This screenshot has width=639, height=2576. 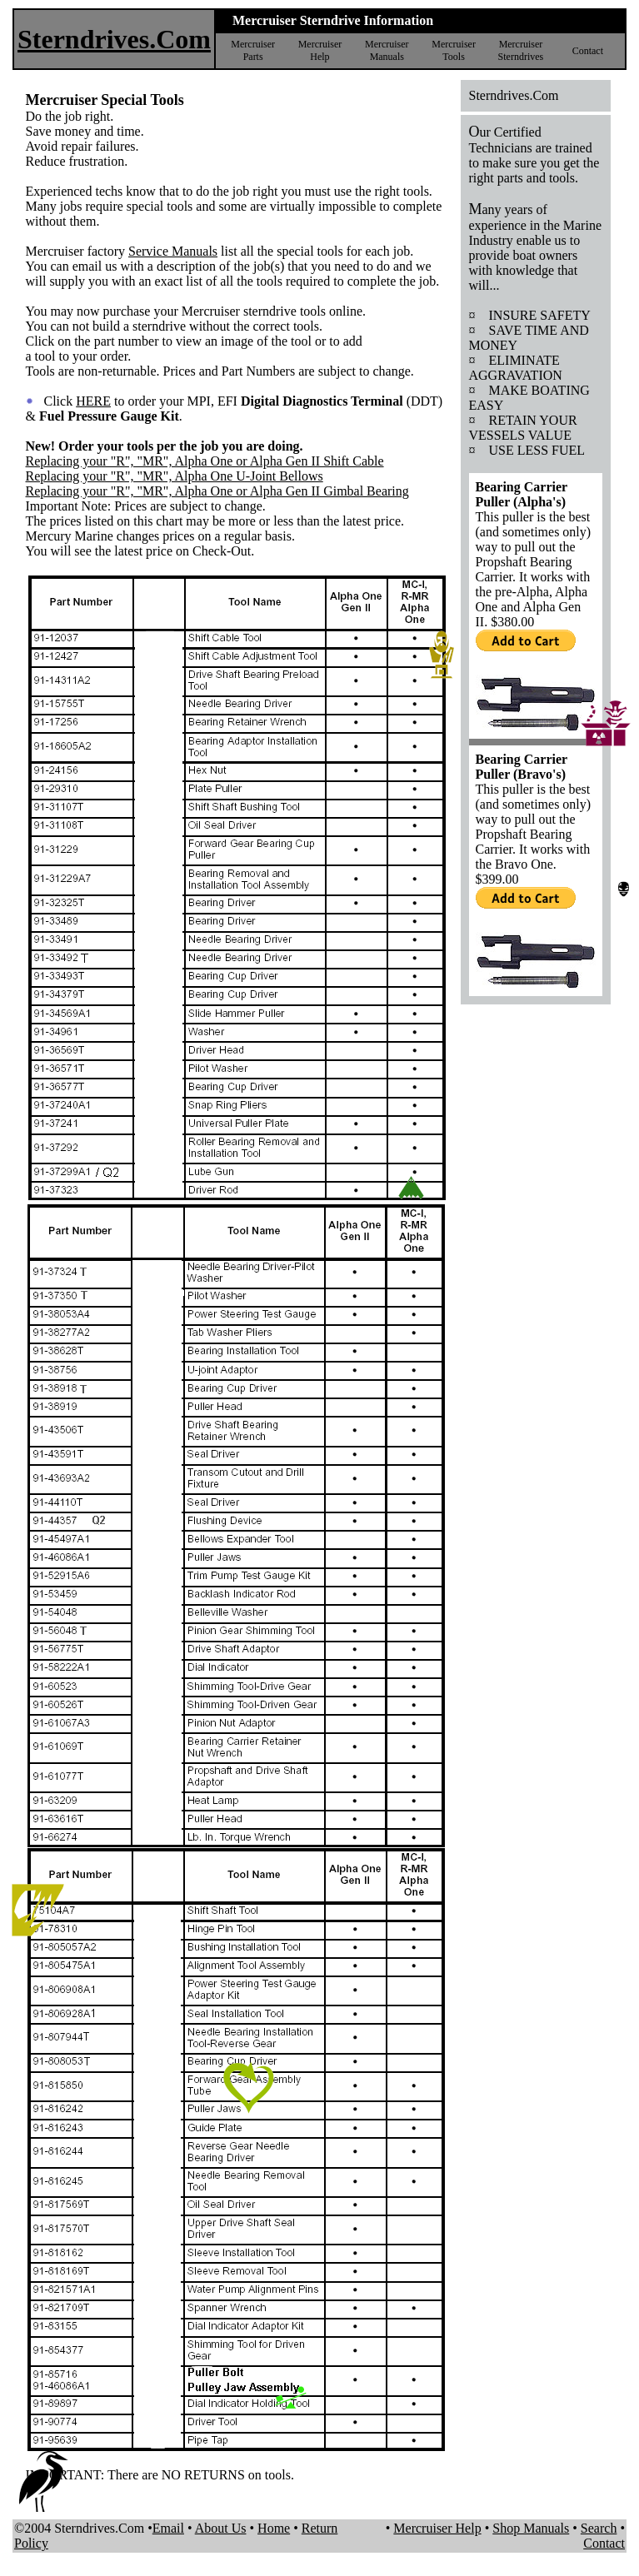 I want to click on heron bird icon for wildlife or nature category, so click(x=43, y=2480).